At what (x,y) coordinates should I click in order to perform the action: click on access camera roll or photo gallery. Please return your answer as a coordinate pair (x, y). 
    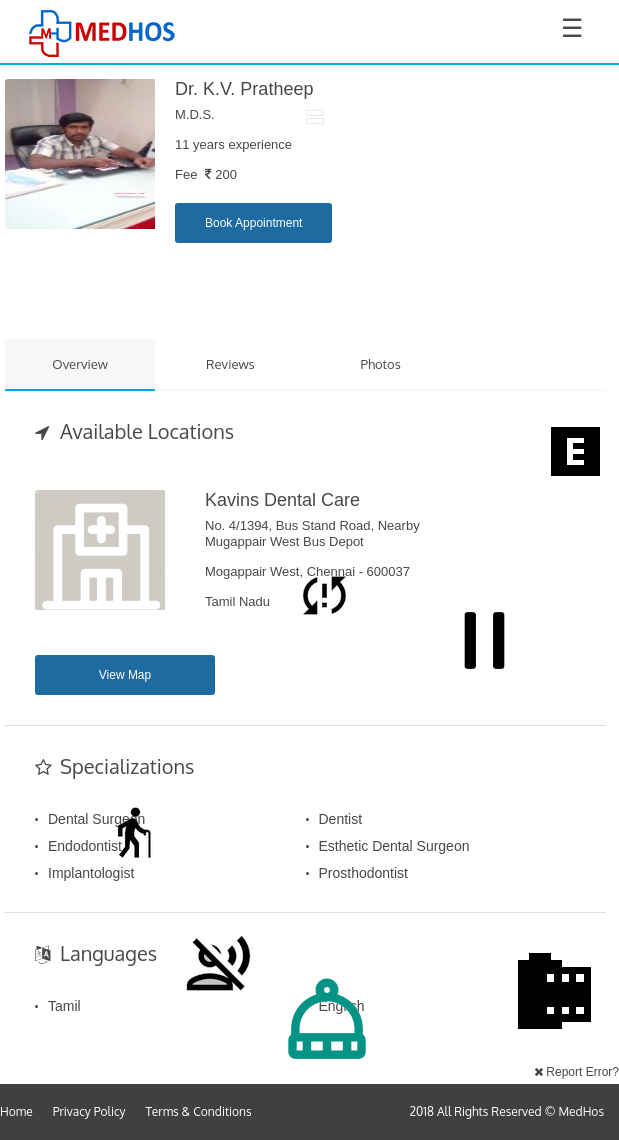
    Looking at the image, I should click on (554, 992).